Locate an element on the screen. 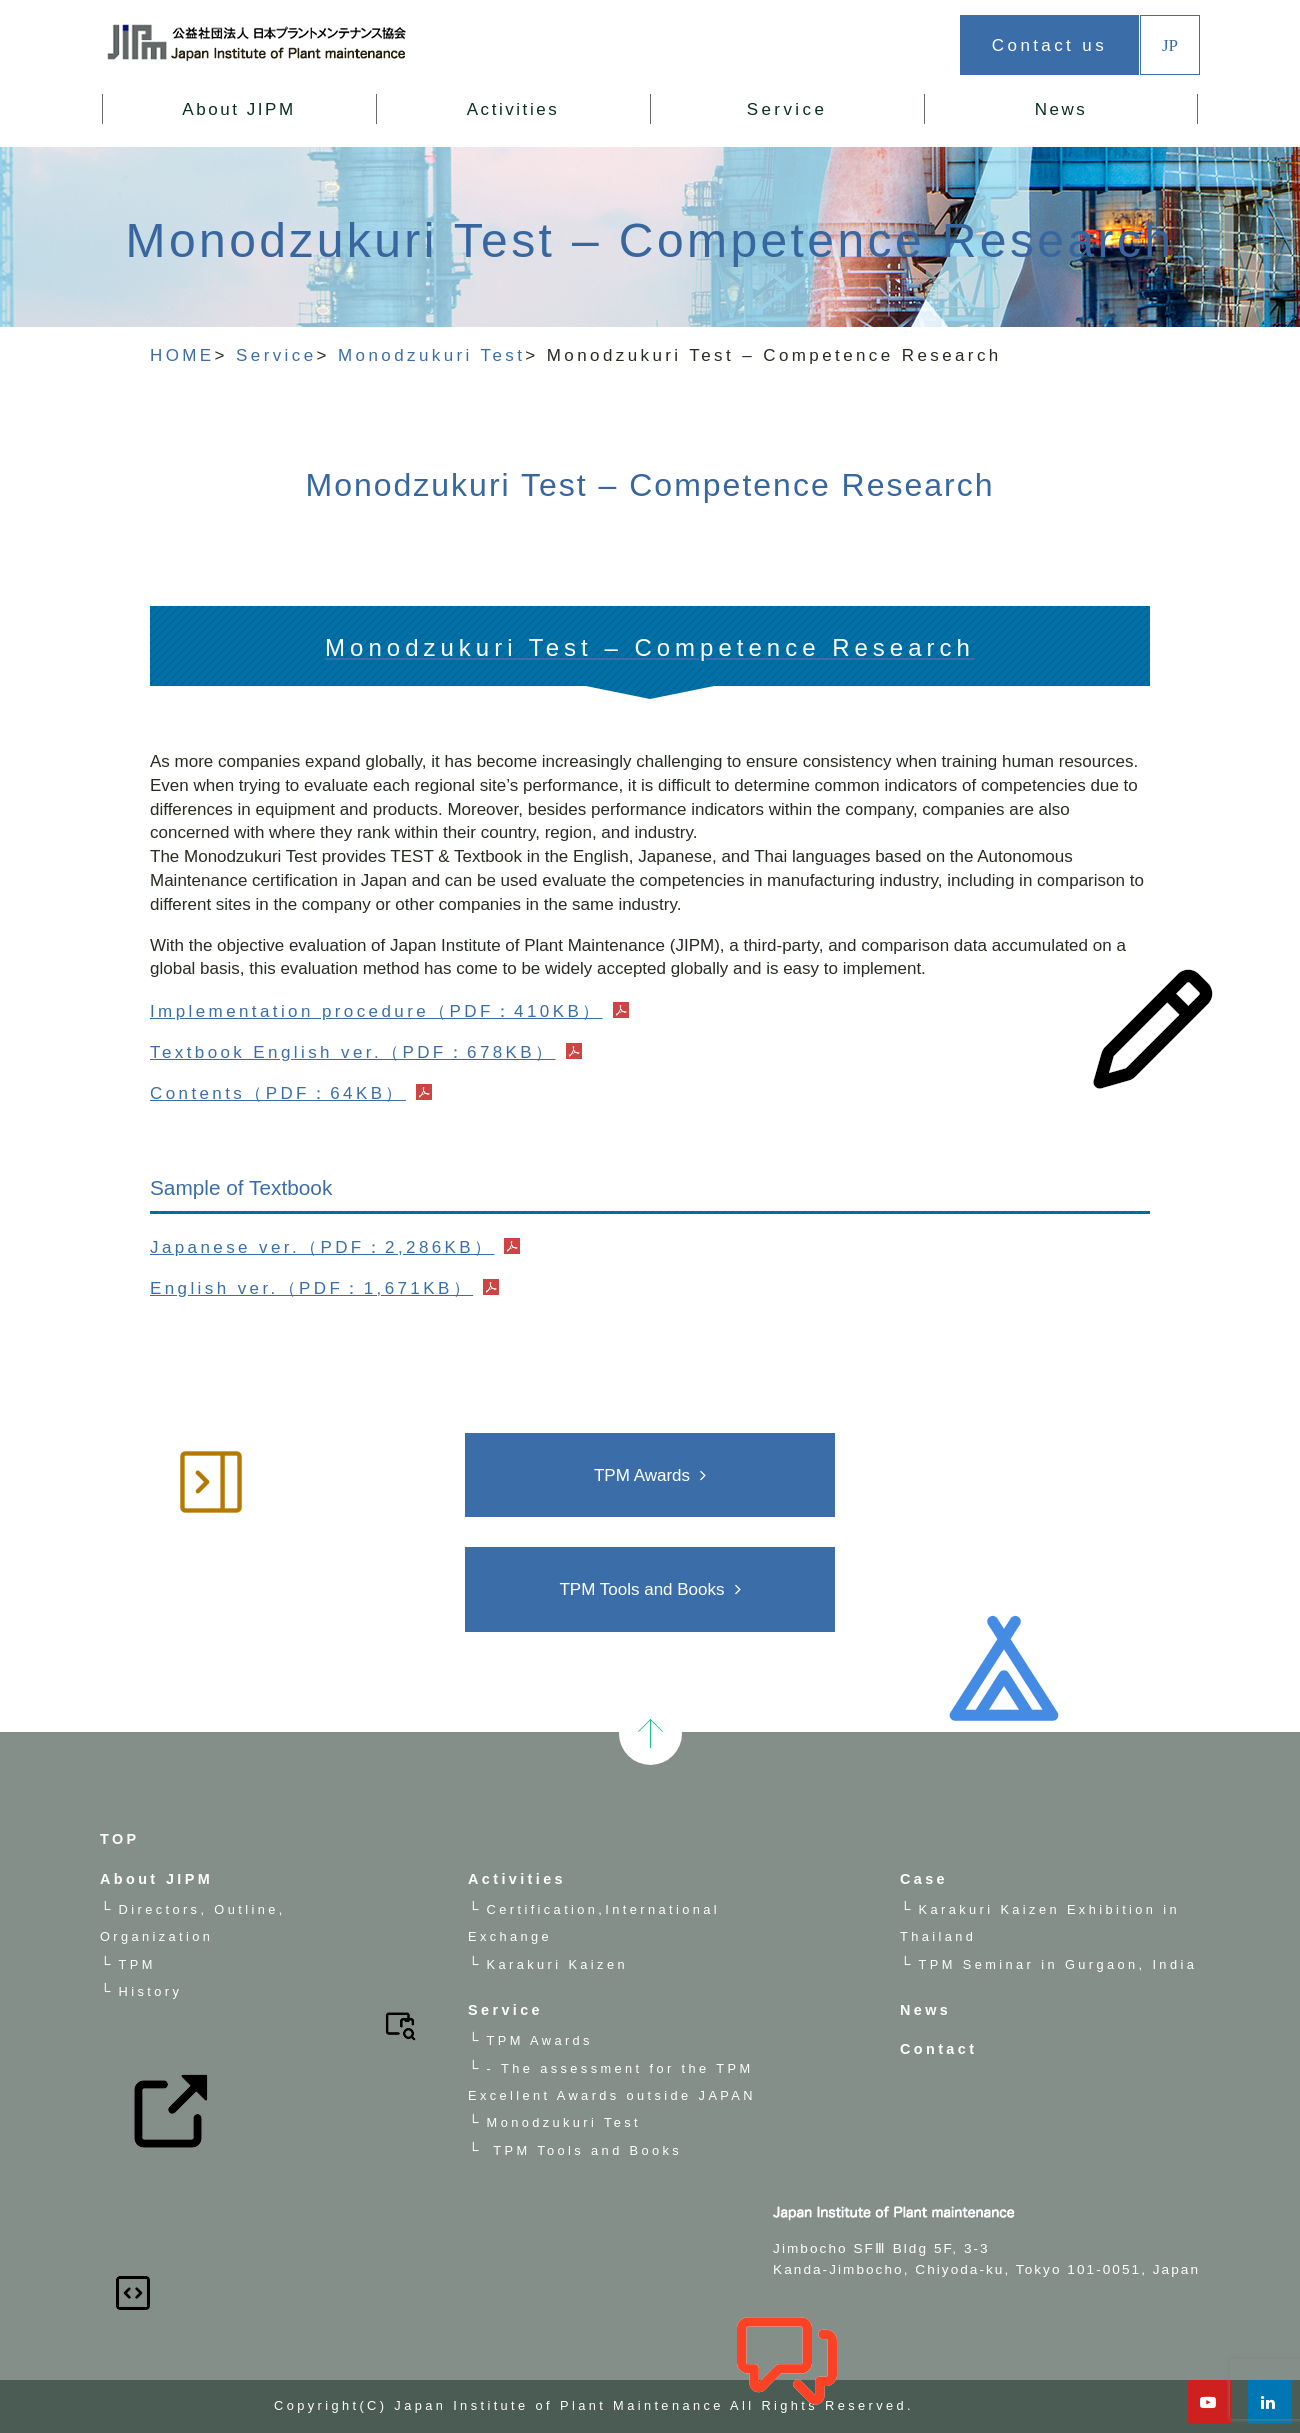 The height and width of the screenshot is (2433, 1300). view discussion thread is located at coordinates (787, 2361).